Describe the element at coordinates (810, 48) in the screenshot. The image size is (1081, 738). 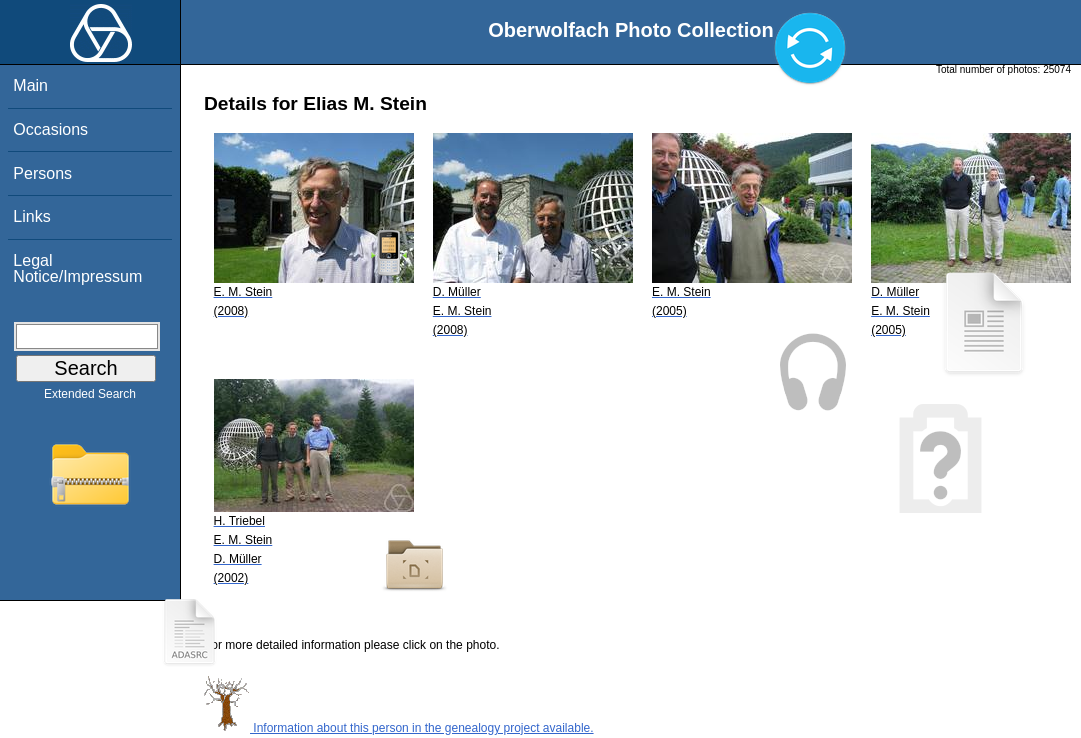
I see `indicates syncing in progress` at that location.